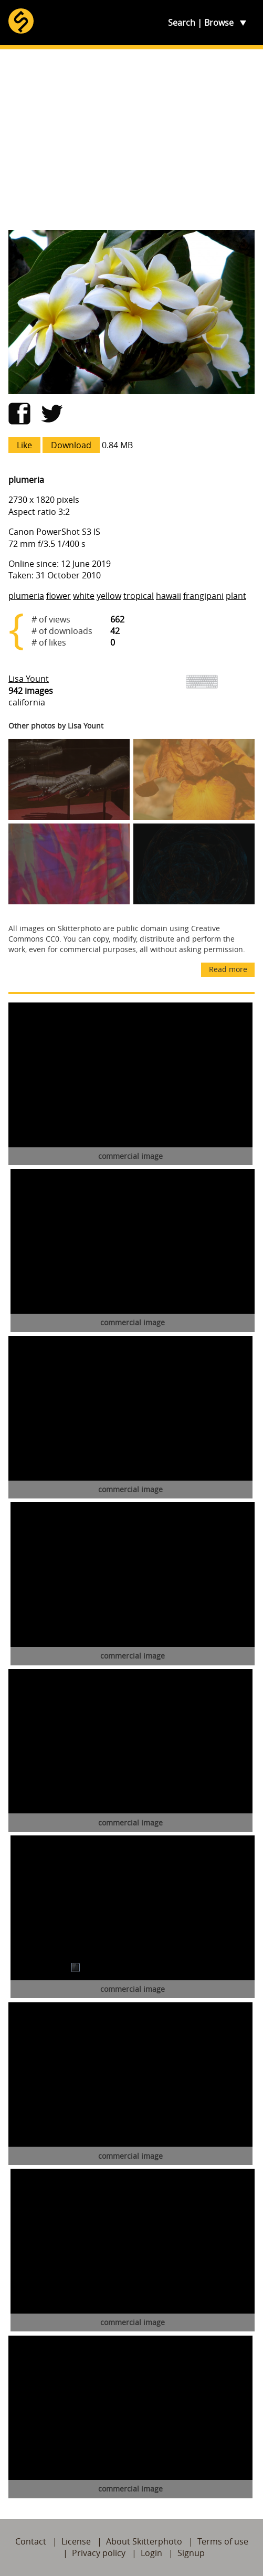  Describe the element at coordinates (202, 681) in the screenshot. I see `connect a bluetooth keyboard` at that location.